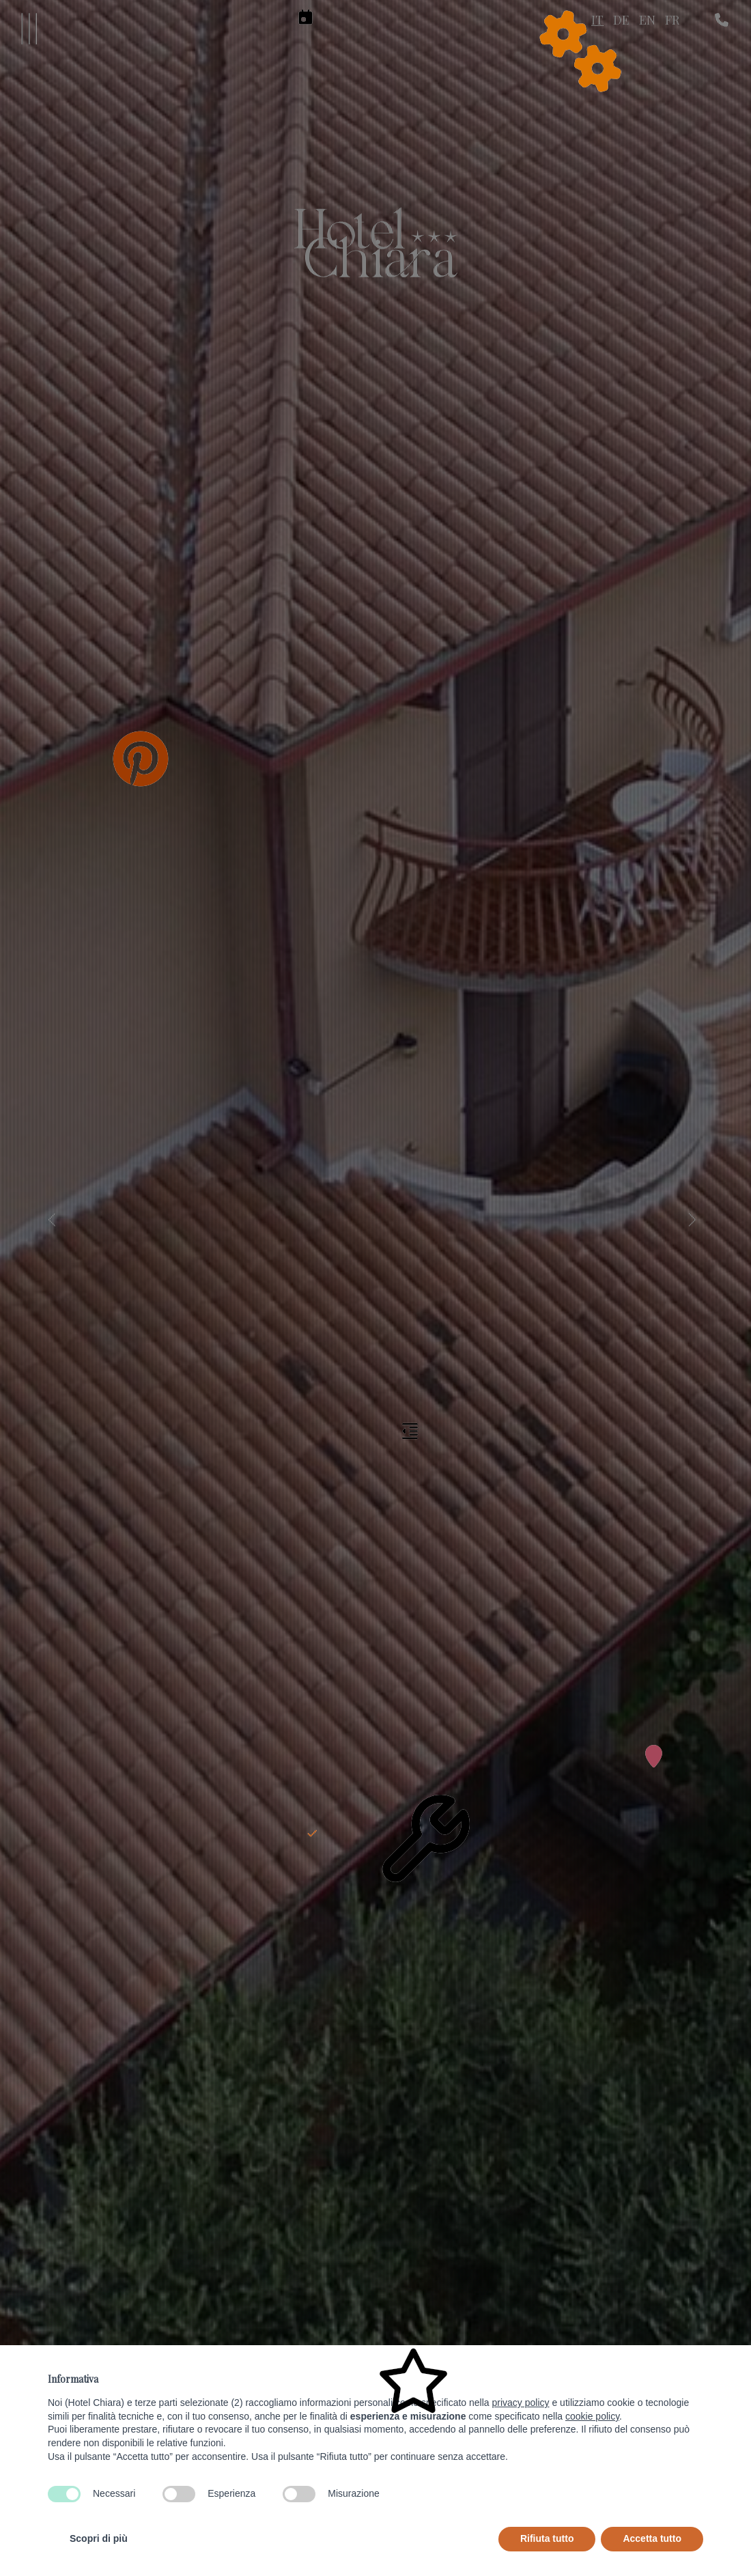 This screenshot has height=2576, width=751. I want to click on open the Pinterest app, so click(141, 759).